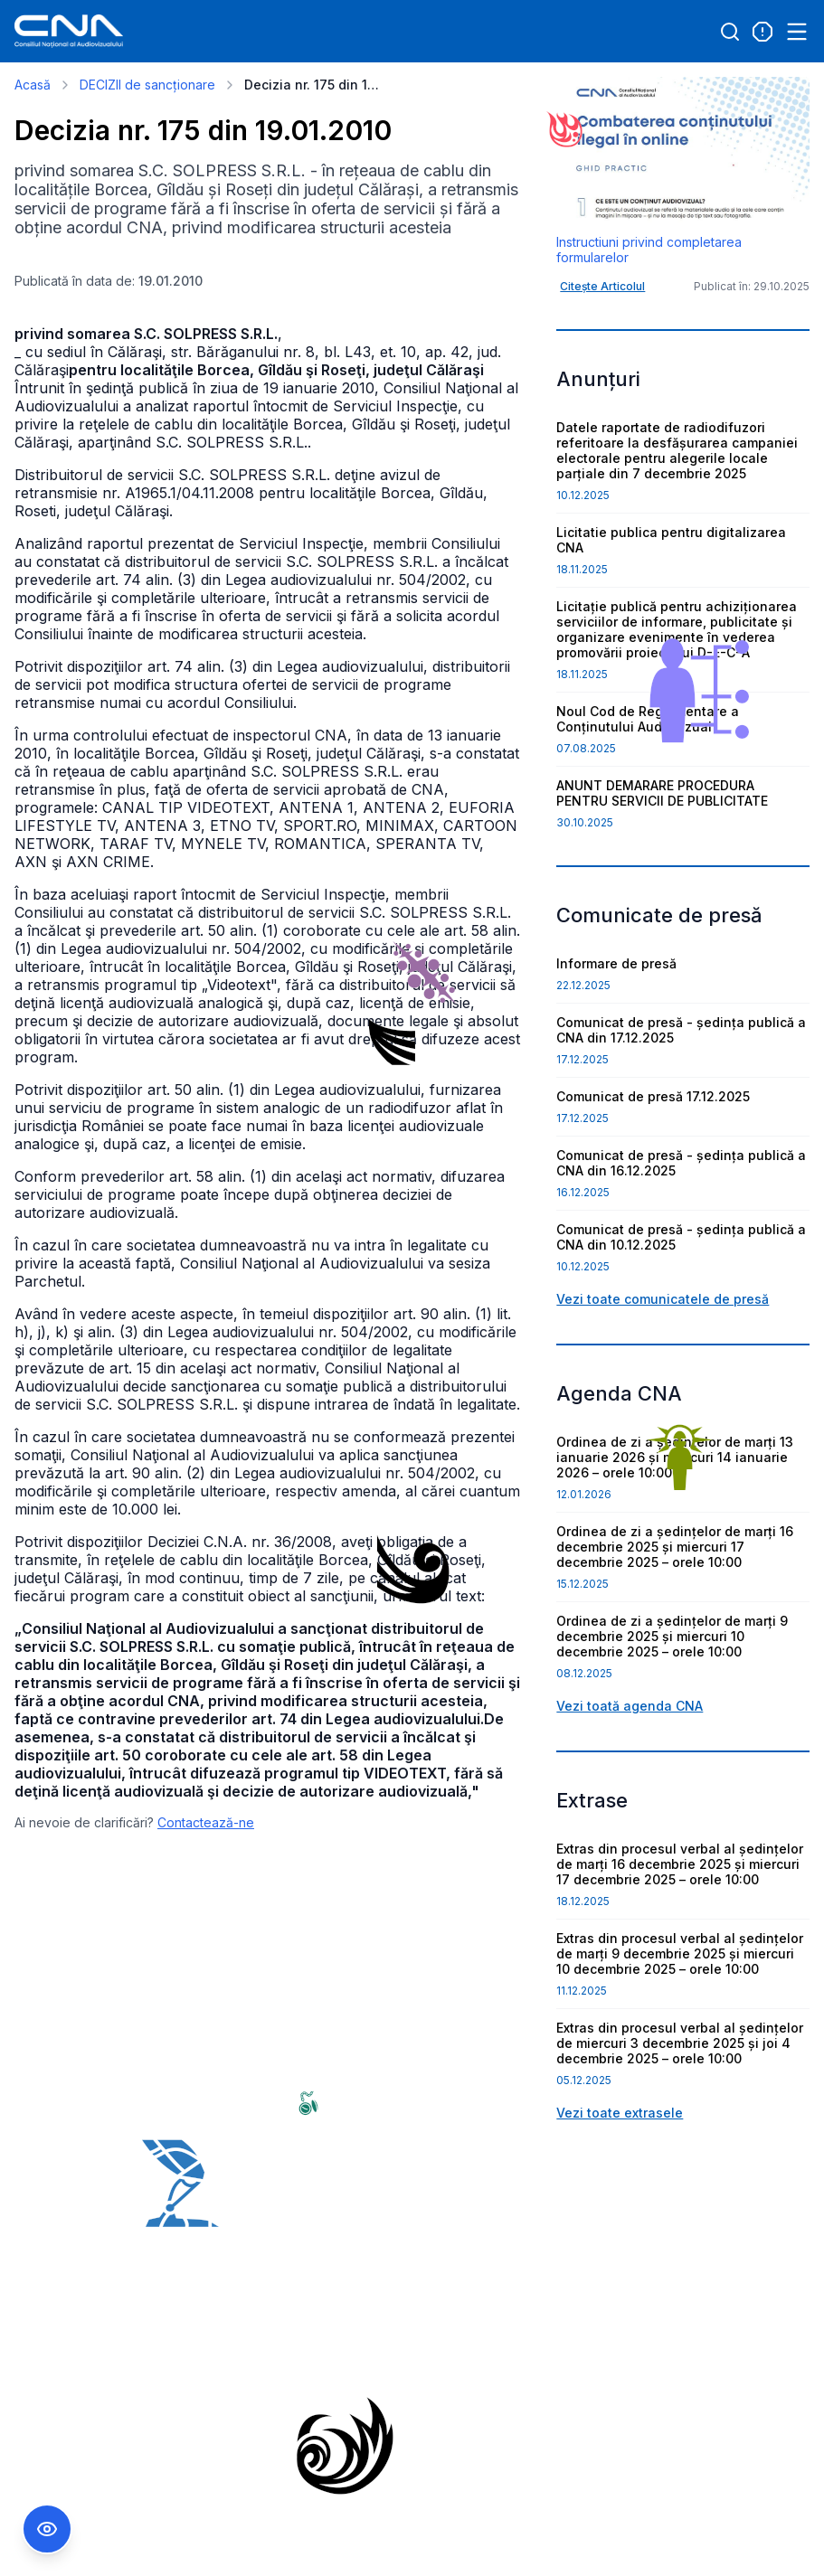 This screenshot has width=824, height=2576. What do you see at coordinates (564, 129) in the screenshot?
I see `indicates a burning or destroyed document` at bounding box center [564, 129].